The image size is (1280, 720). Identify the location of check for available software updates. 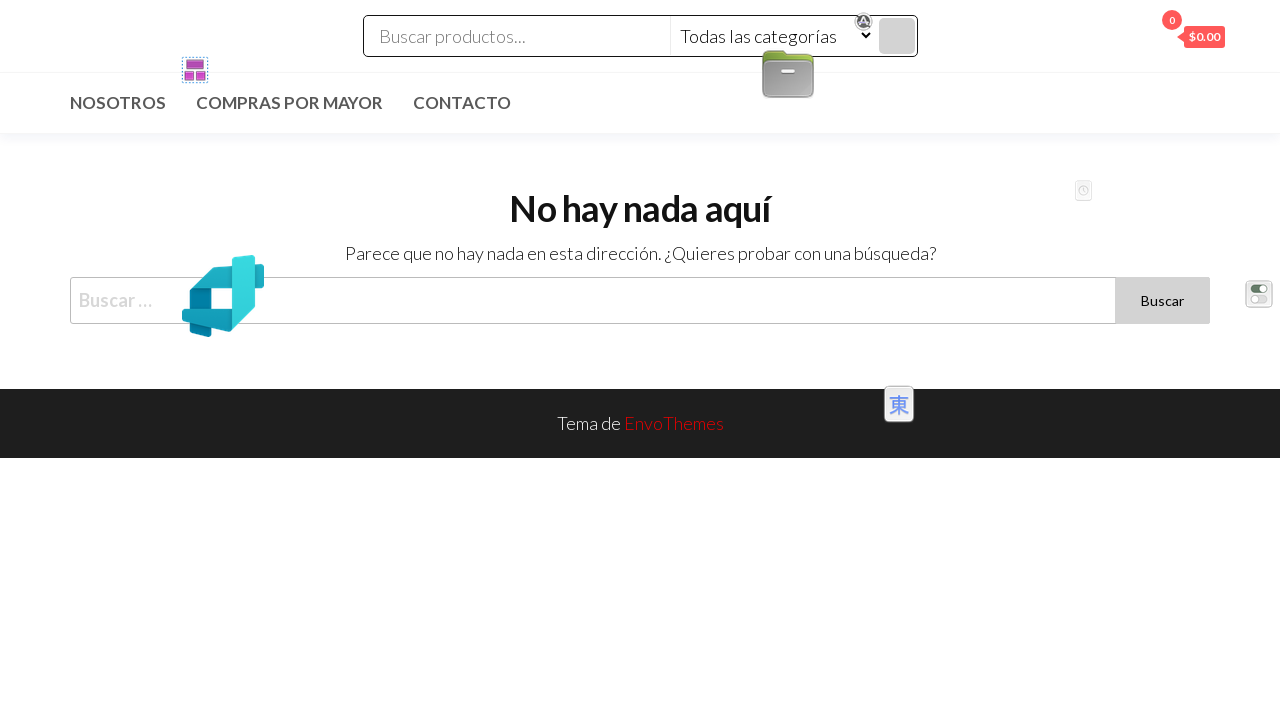
(863, 21).